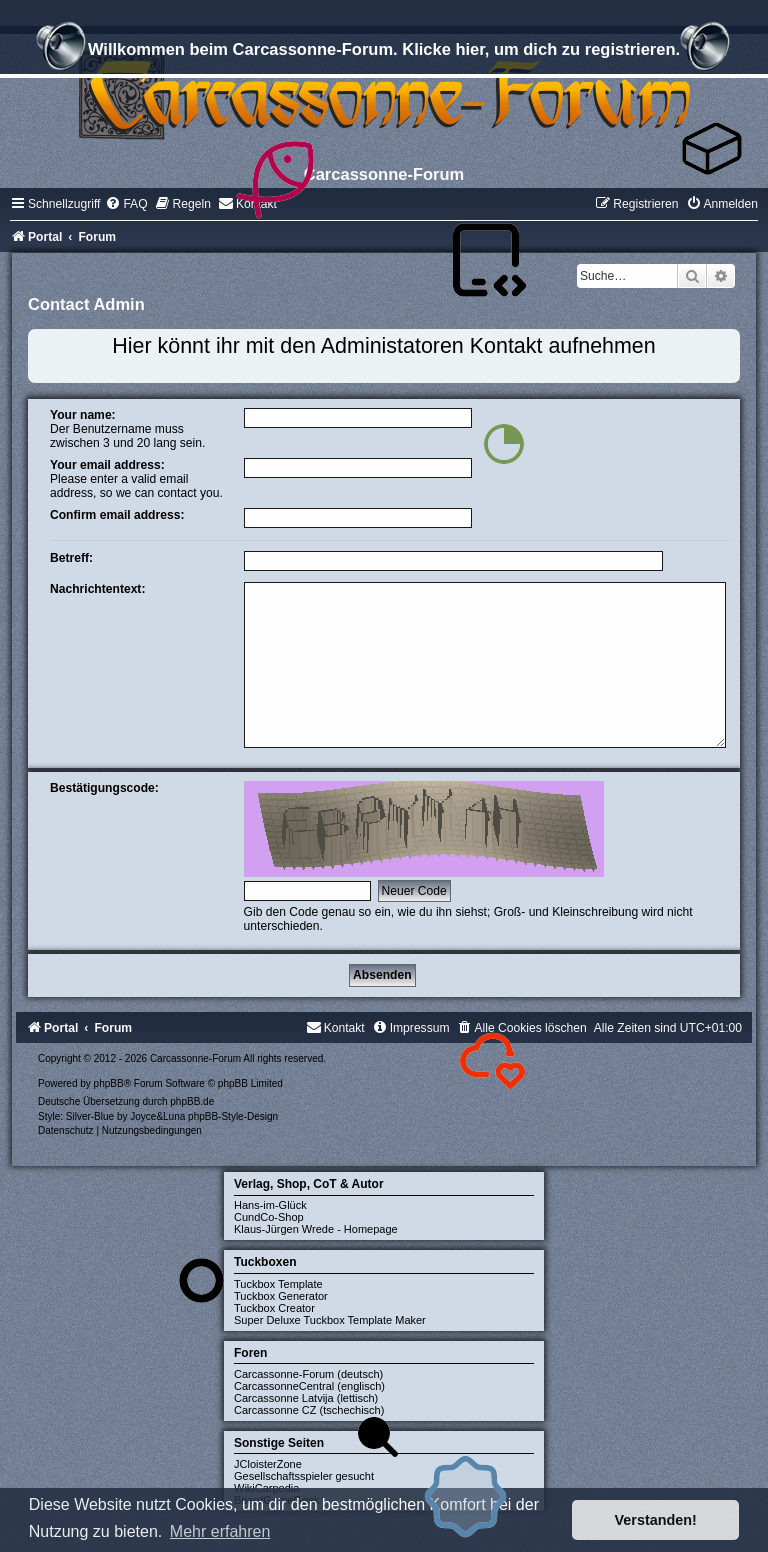  Describe the element at coordinates (278, 177) in the screenshot. I see `access fishing or marine-related features` at that location.